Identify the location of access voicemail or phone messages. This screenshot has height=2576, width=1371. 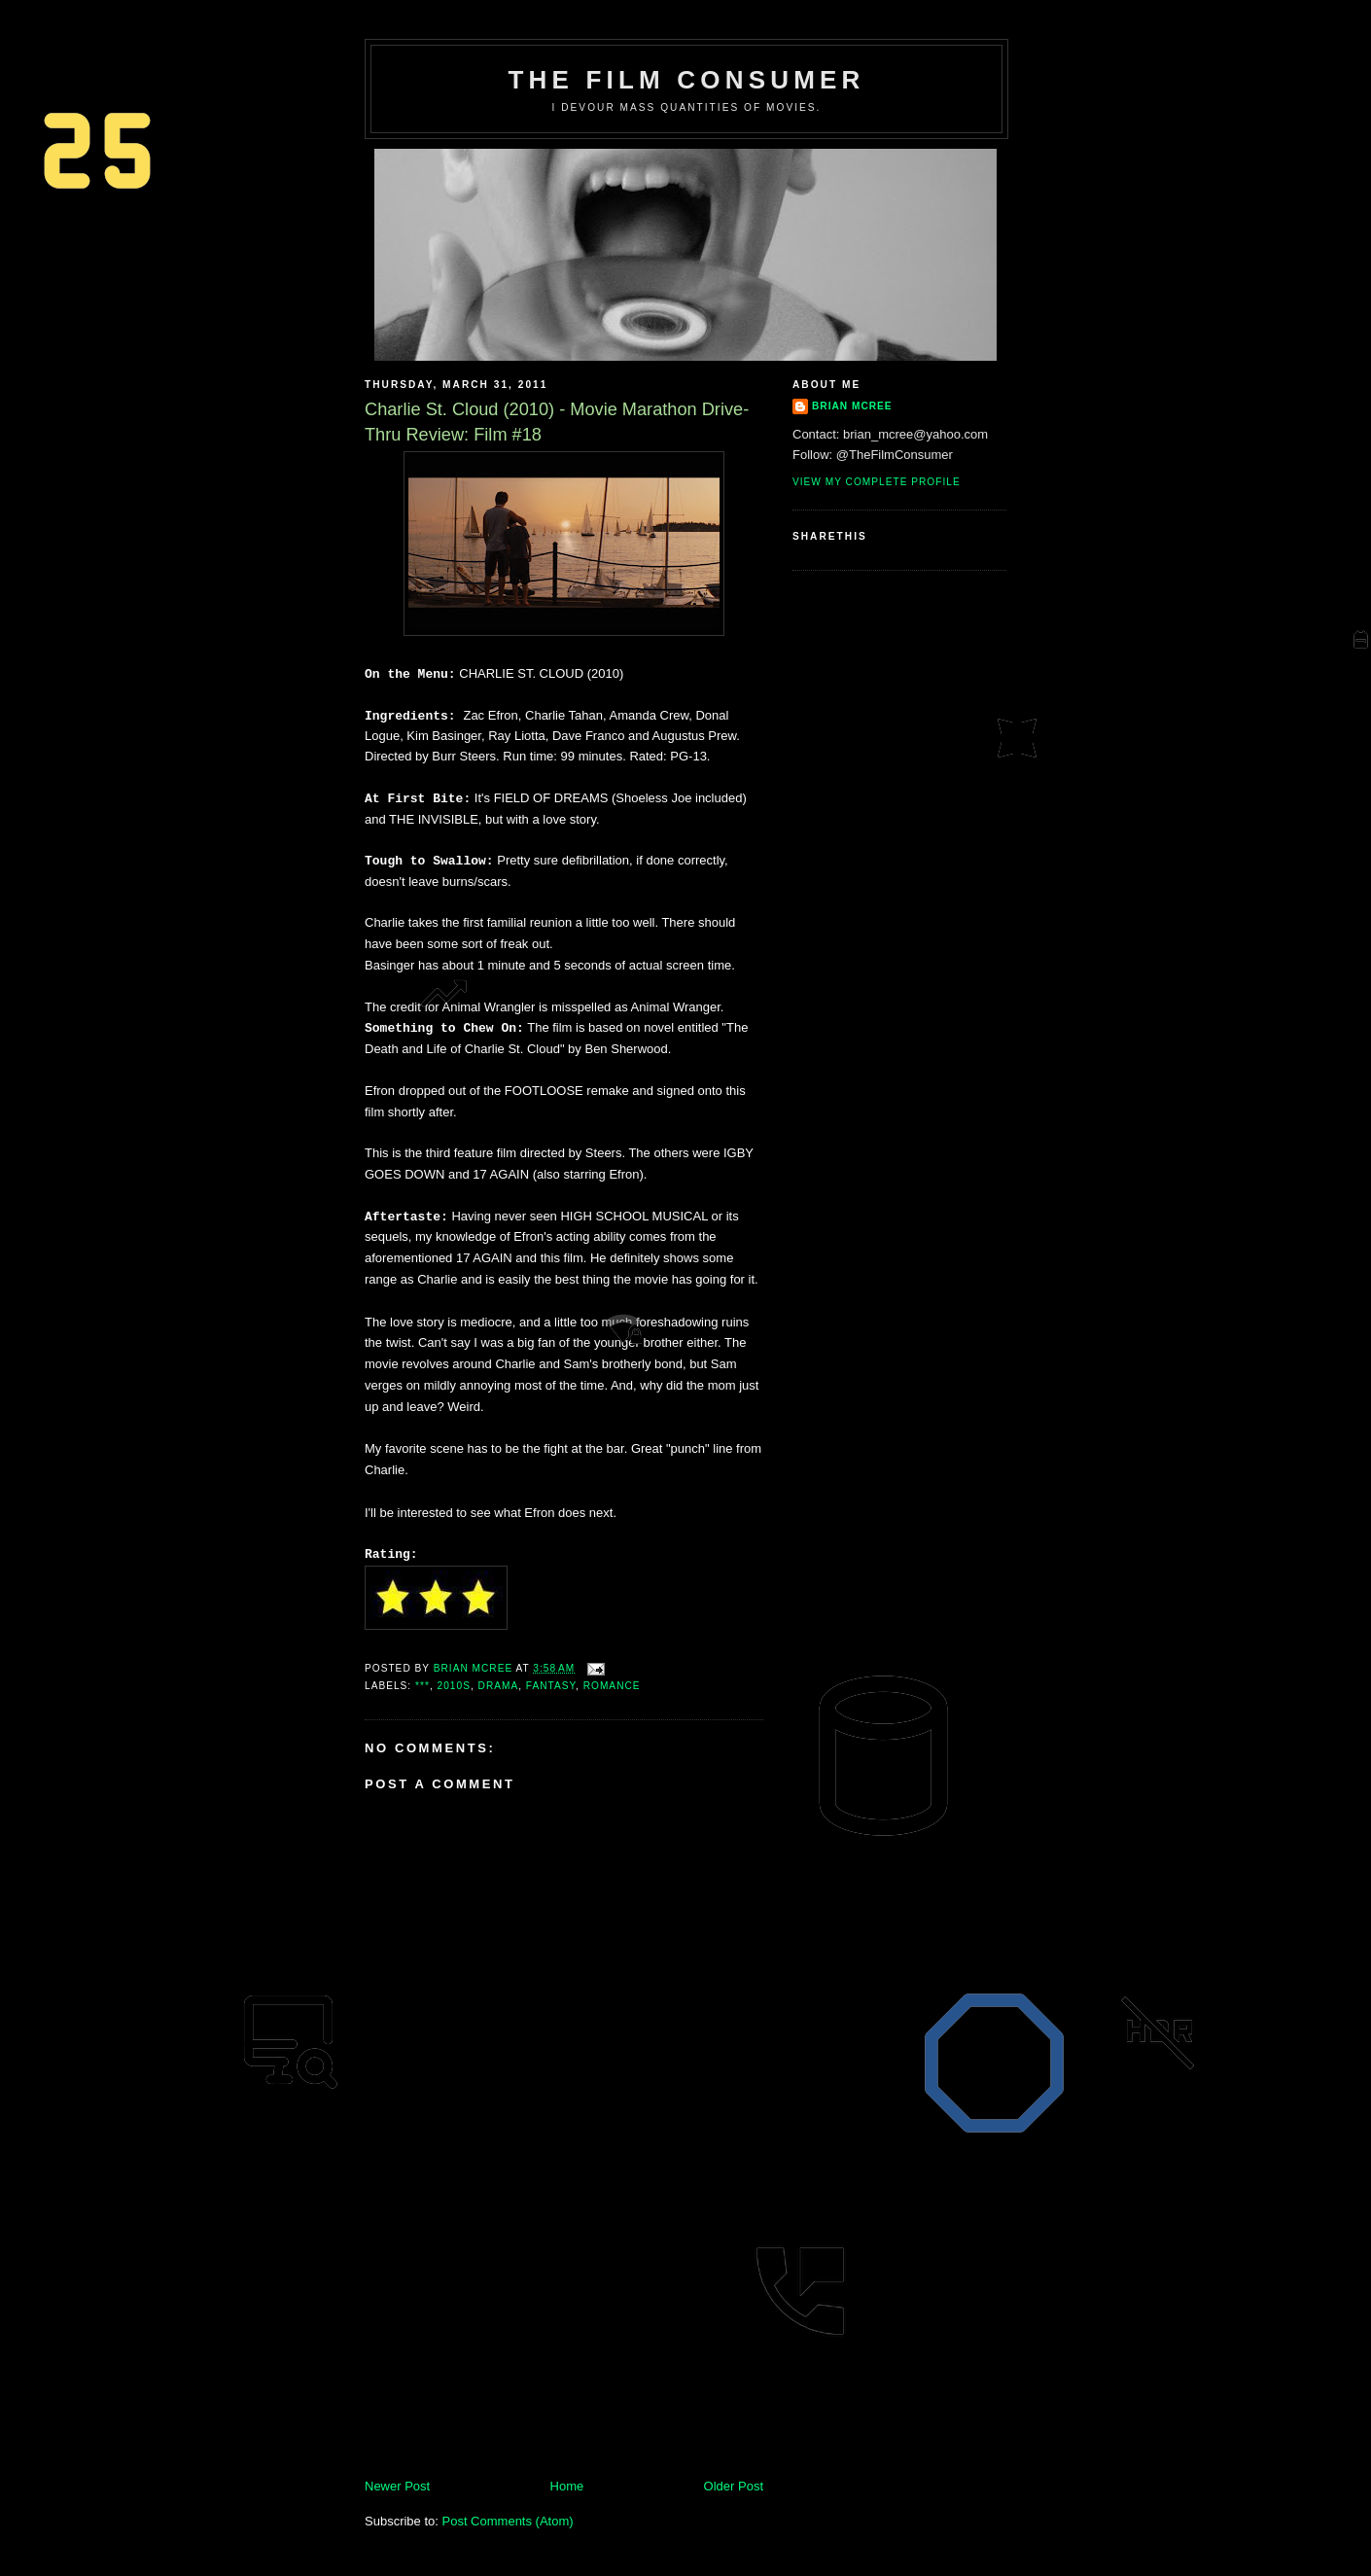
(800, 2291).